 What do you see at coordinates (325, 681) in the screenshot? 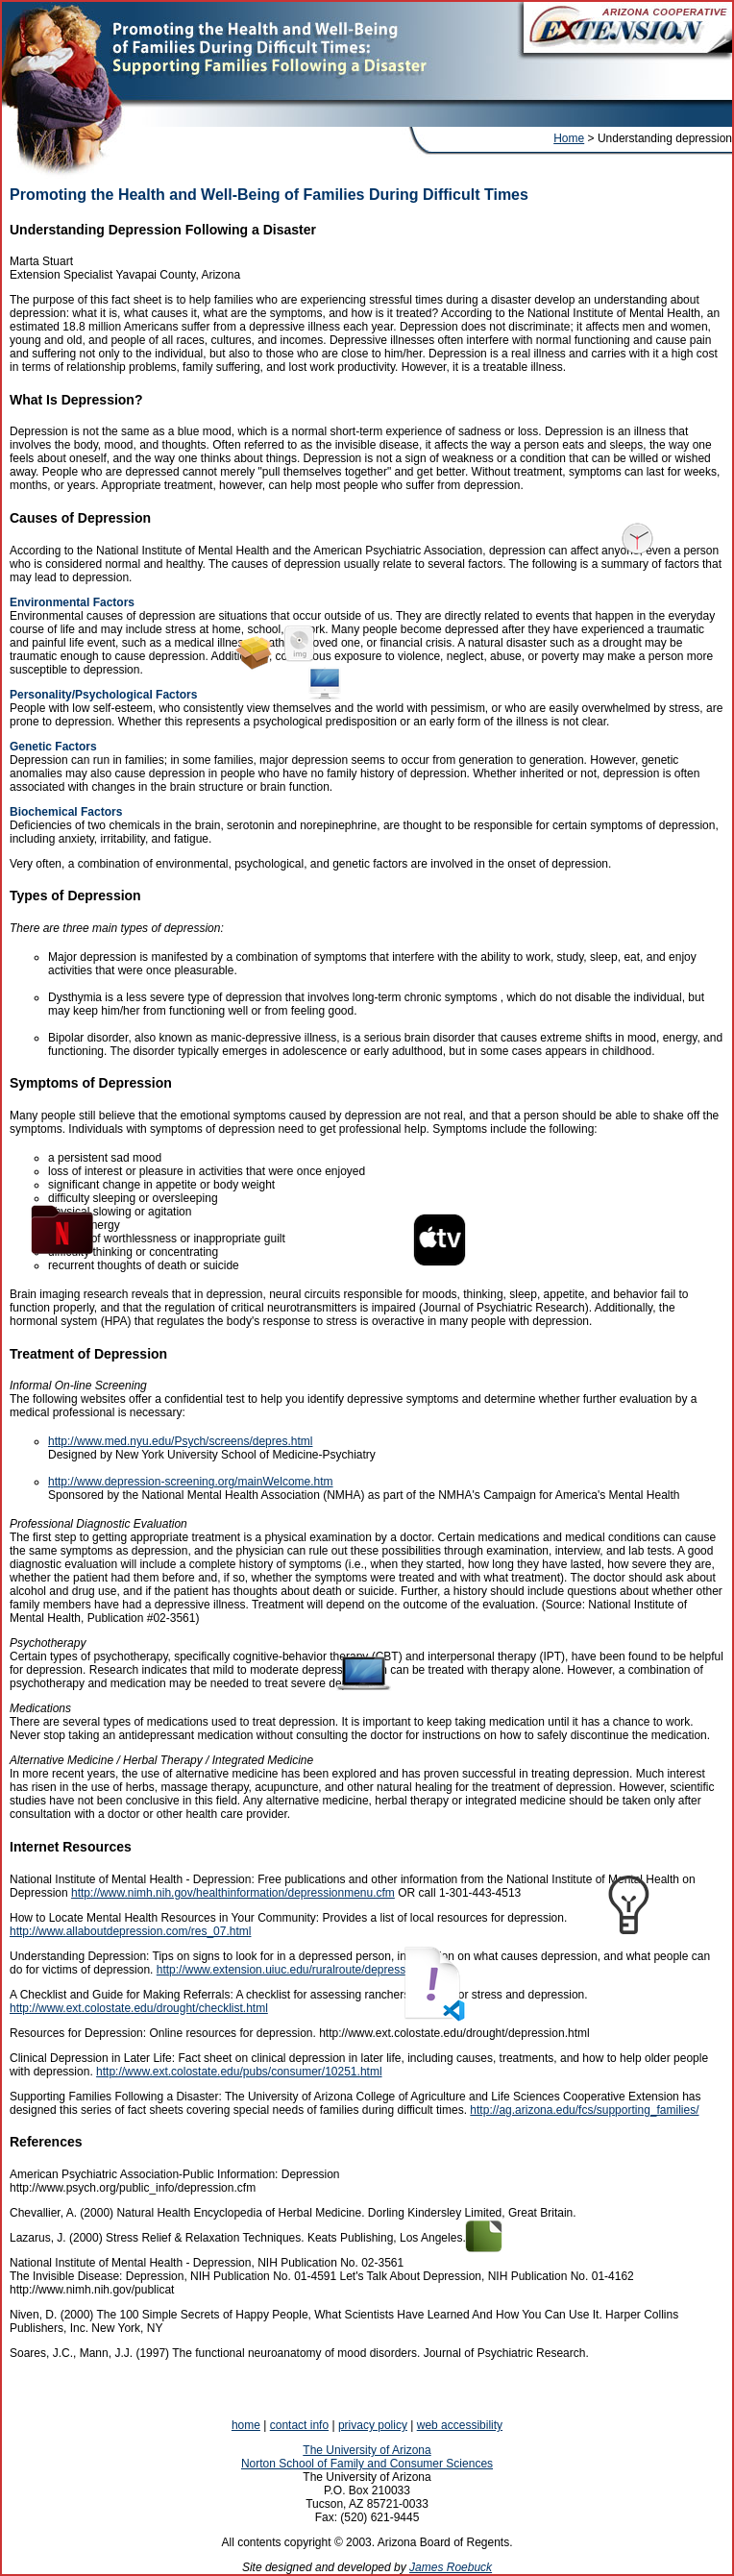
I see `represents an iMac desktop computer` at bounding box center [325, 681].